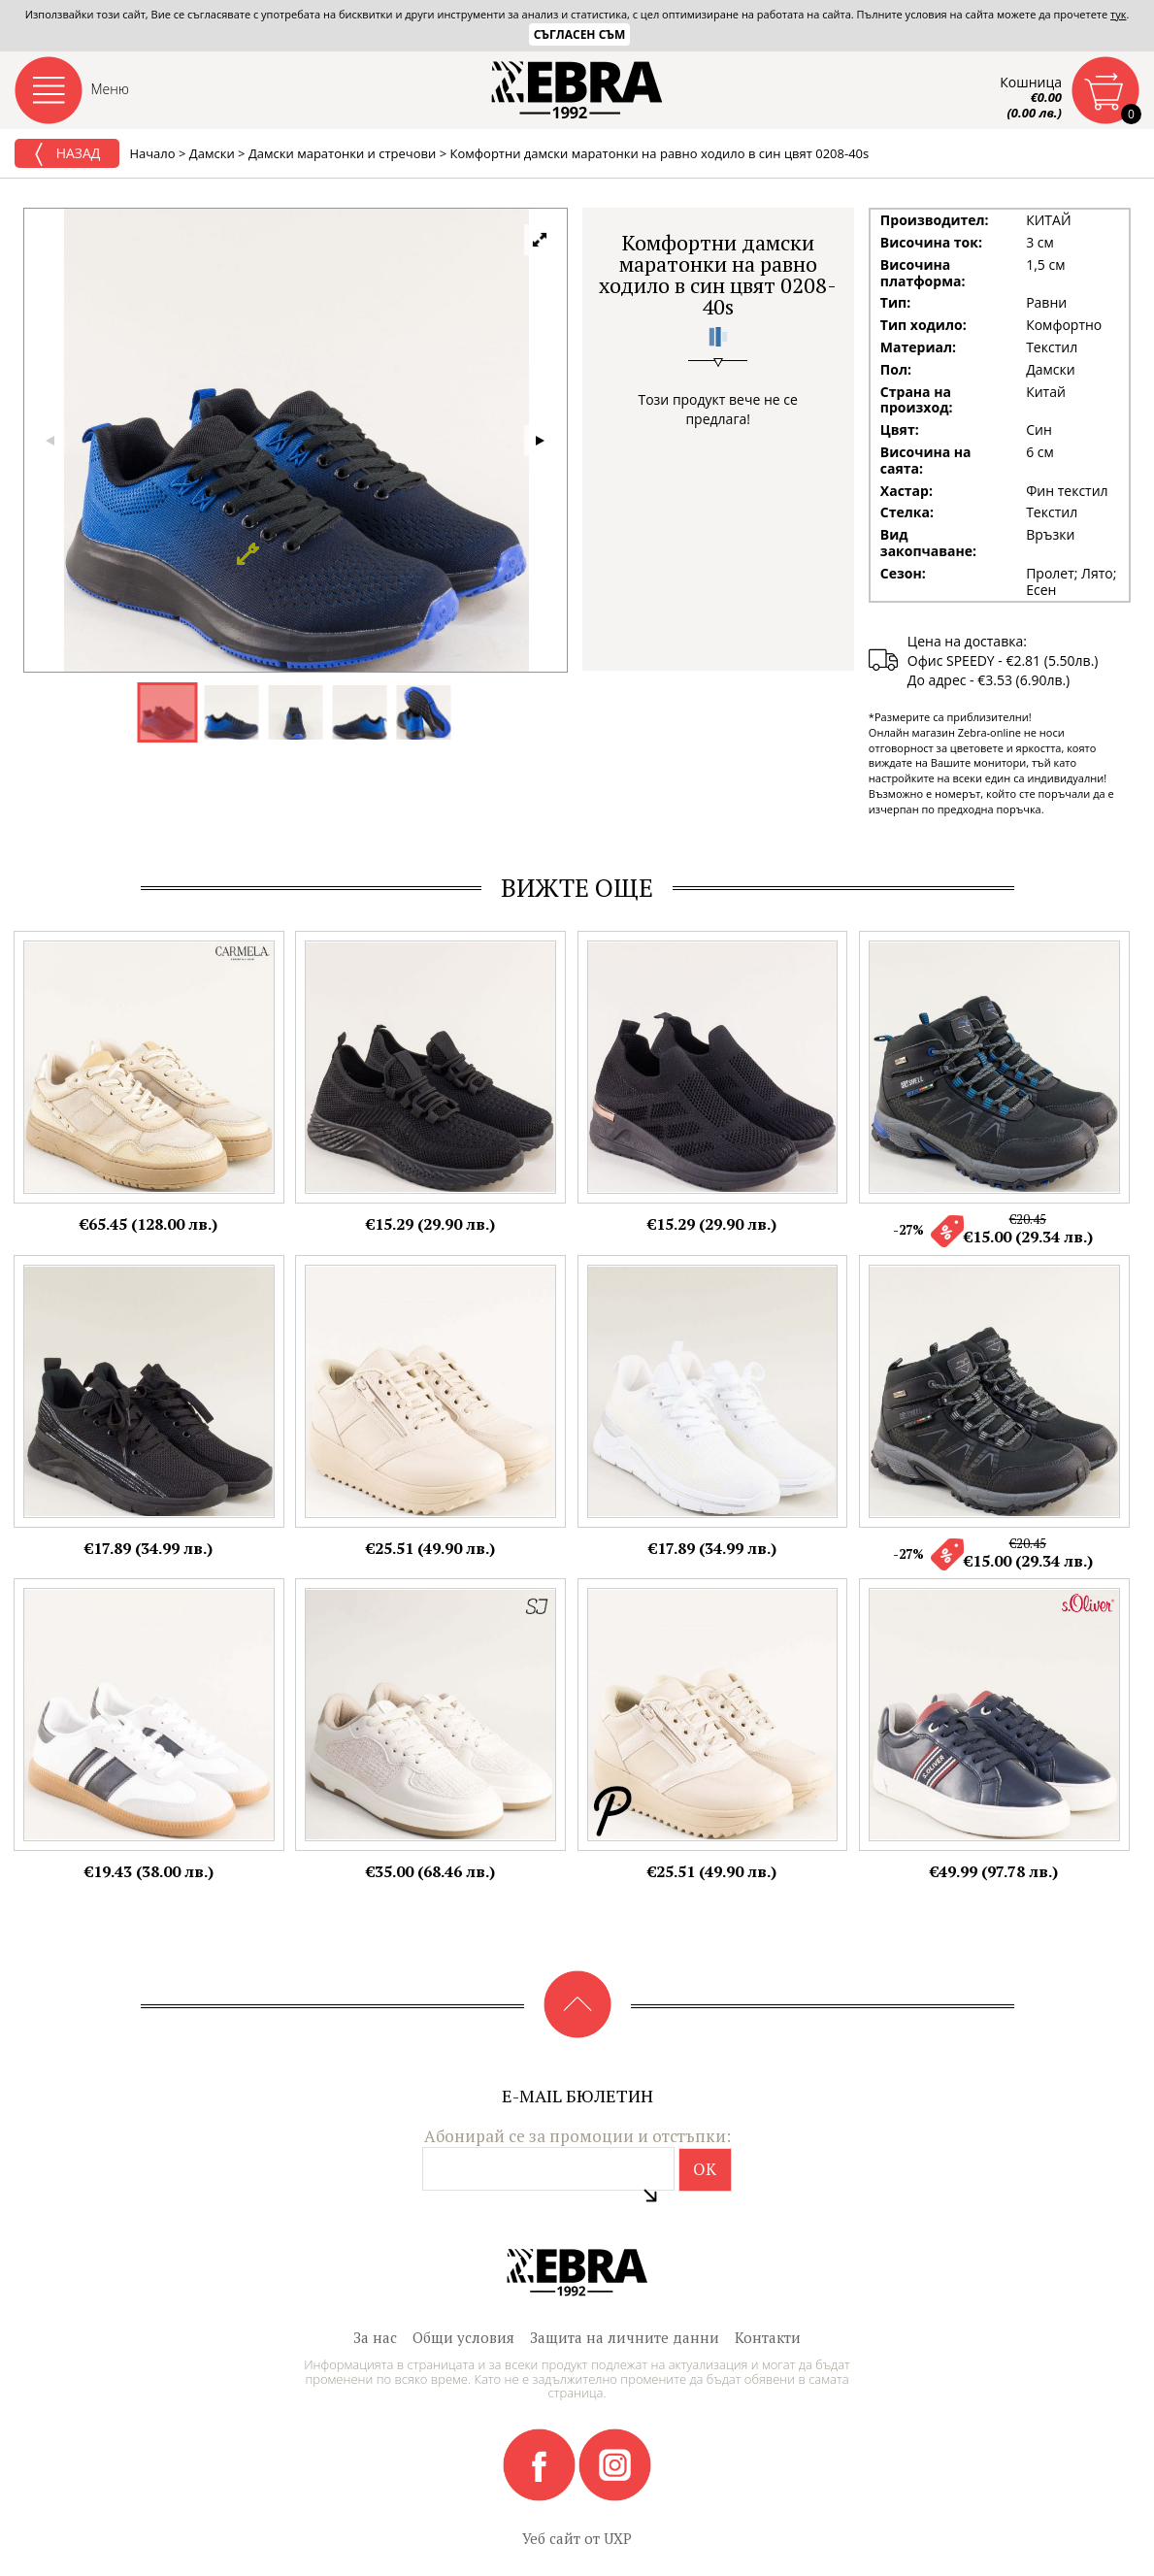 Image resolution: width=1154 pixels, height=2576 pixels. What do you see at coordinates (650, 2196) in the screenshot?
I see `navigate to the next item below` at bounding box center [650, 2196].